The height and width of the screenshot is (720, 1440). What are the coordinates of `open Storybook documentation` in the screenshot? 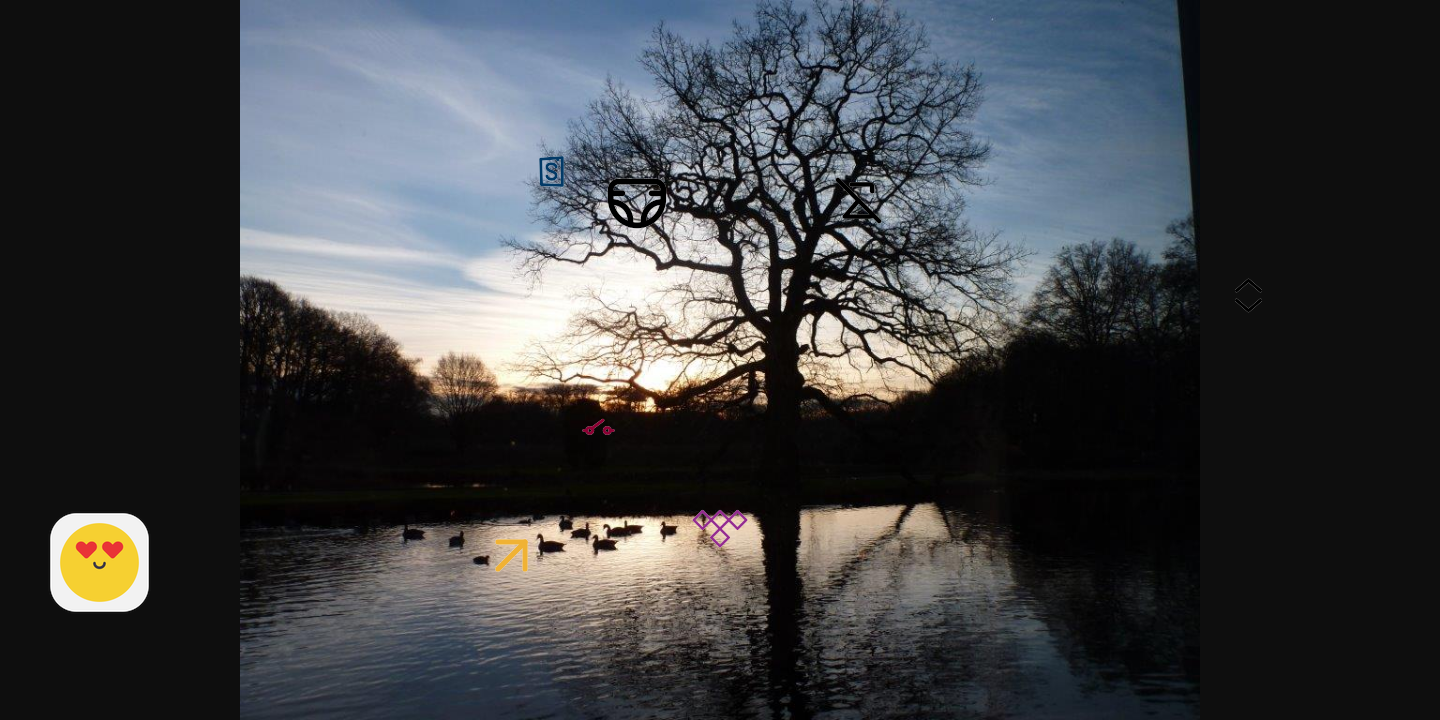 It's located at (551, 171).